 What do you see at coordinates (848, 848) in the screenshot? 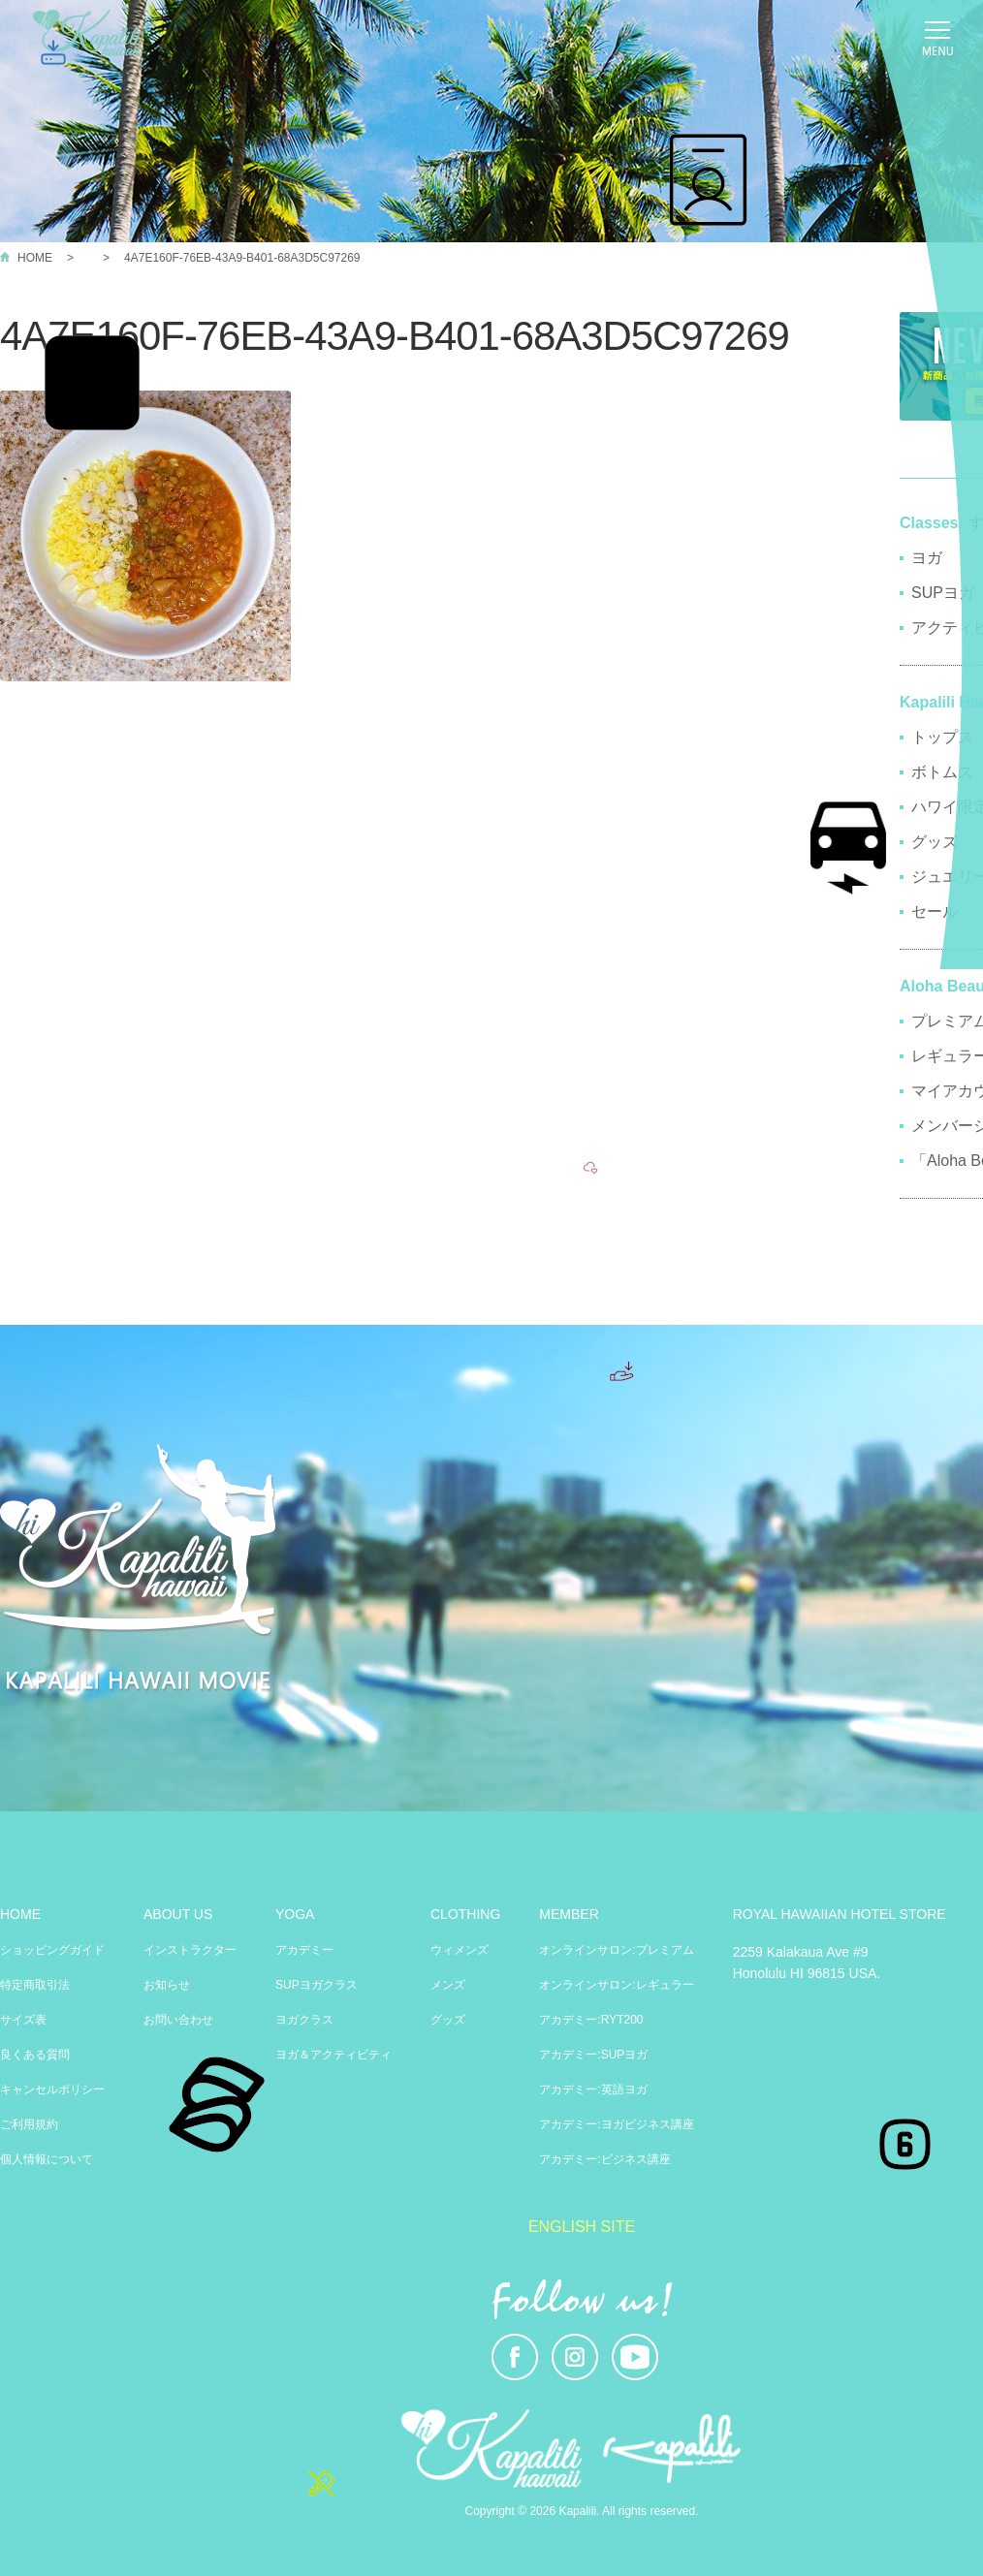
I see `find nearby electric vehicle charging stations` at bounding box center [848, 848].